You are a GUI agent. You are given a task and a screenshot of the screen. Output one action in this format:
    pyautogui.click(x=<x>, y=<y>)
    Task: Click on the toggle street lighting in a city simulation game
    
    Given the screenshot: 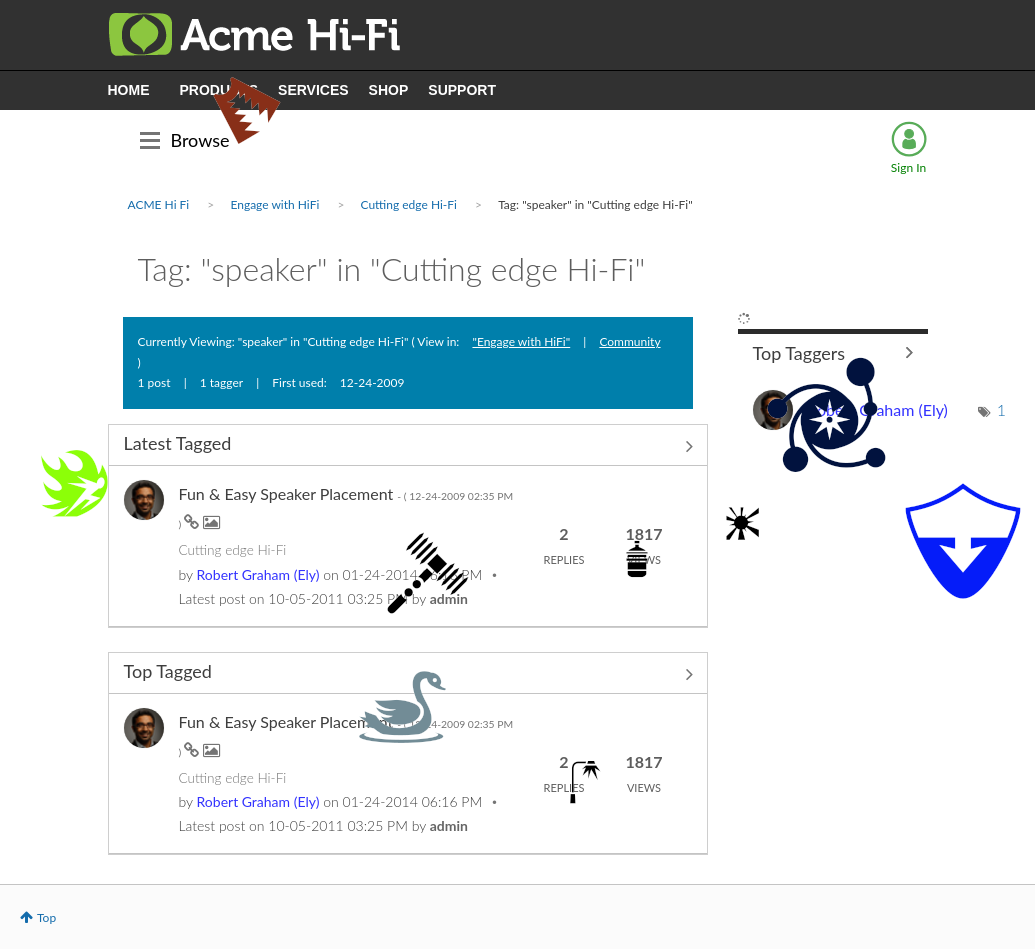 What is the action you would take?
    pyautogui.click(x=587, y=781)
    